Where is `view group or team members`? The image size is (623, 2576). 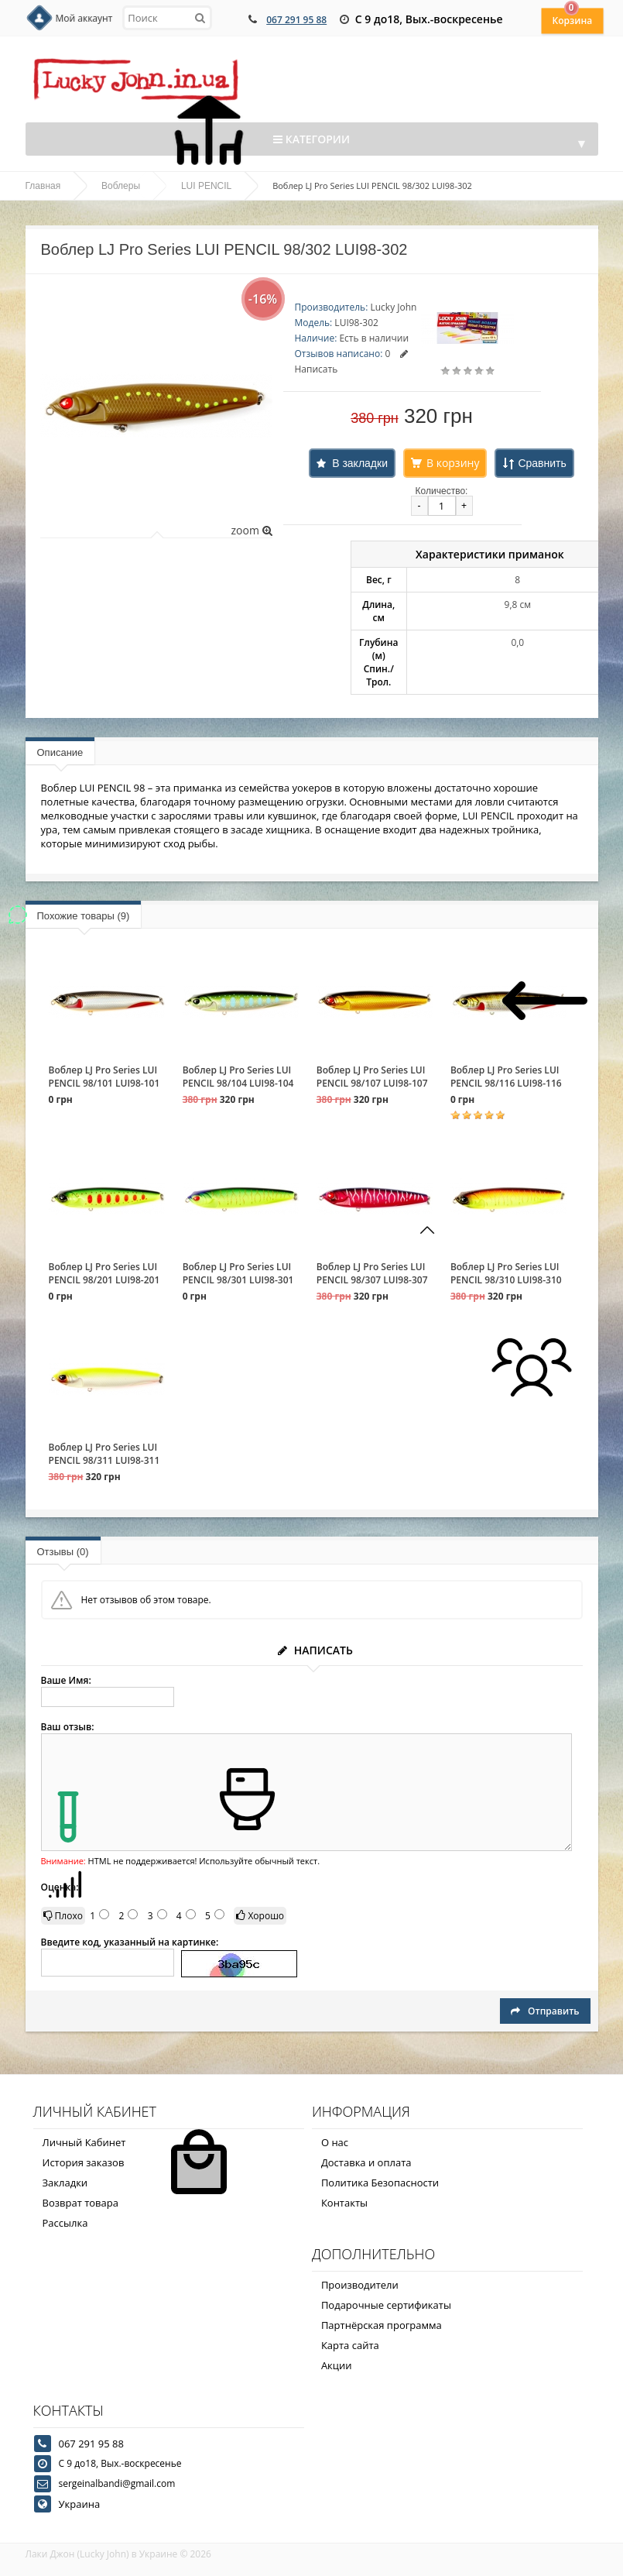
view group or team members is located at coordinates (532, 1365).